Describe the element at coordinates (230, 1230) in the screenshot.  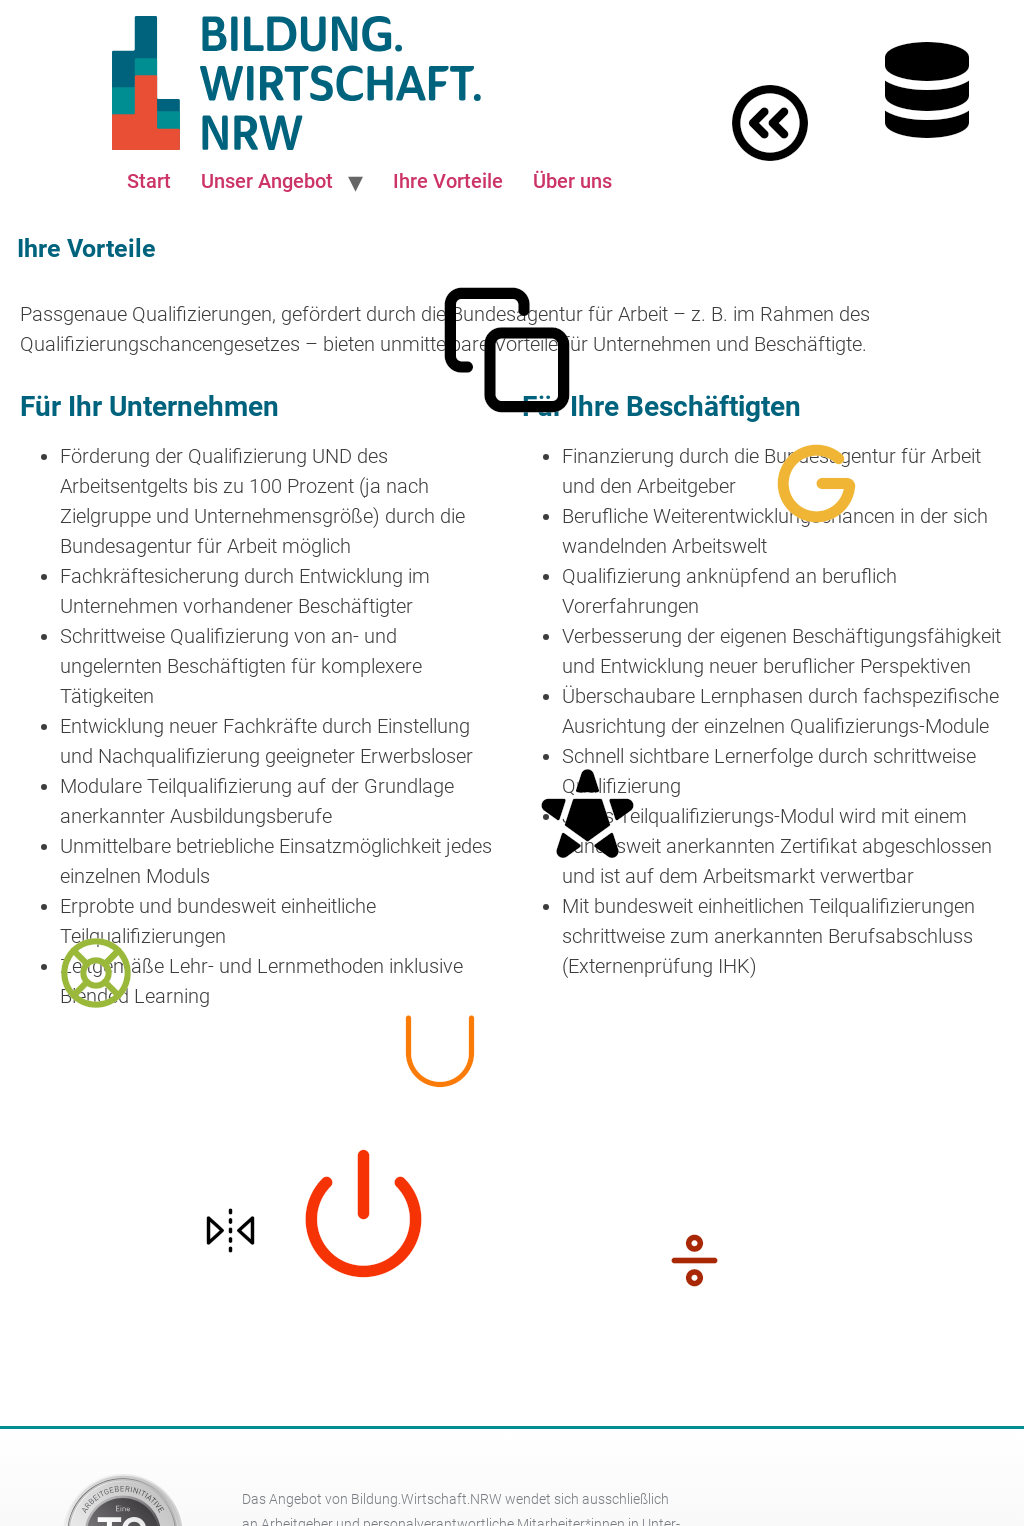
I see `mirror or flip content horizontally` at that location.